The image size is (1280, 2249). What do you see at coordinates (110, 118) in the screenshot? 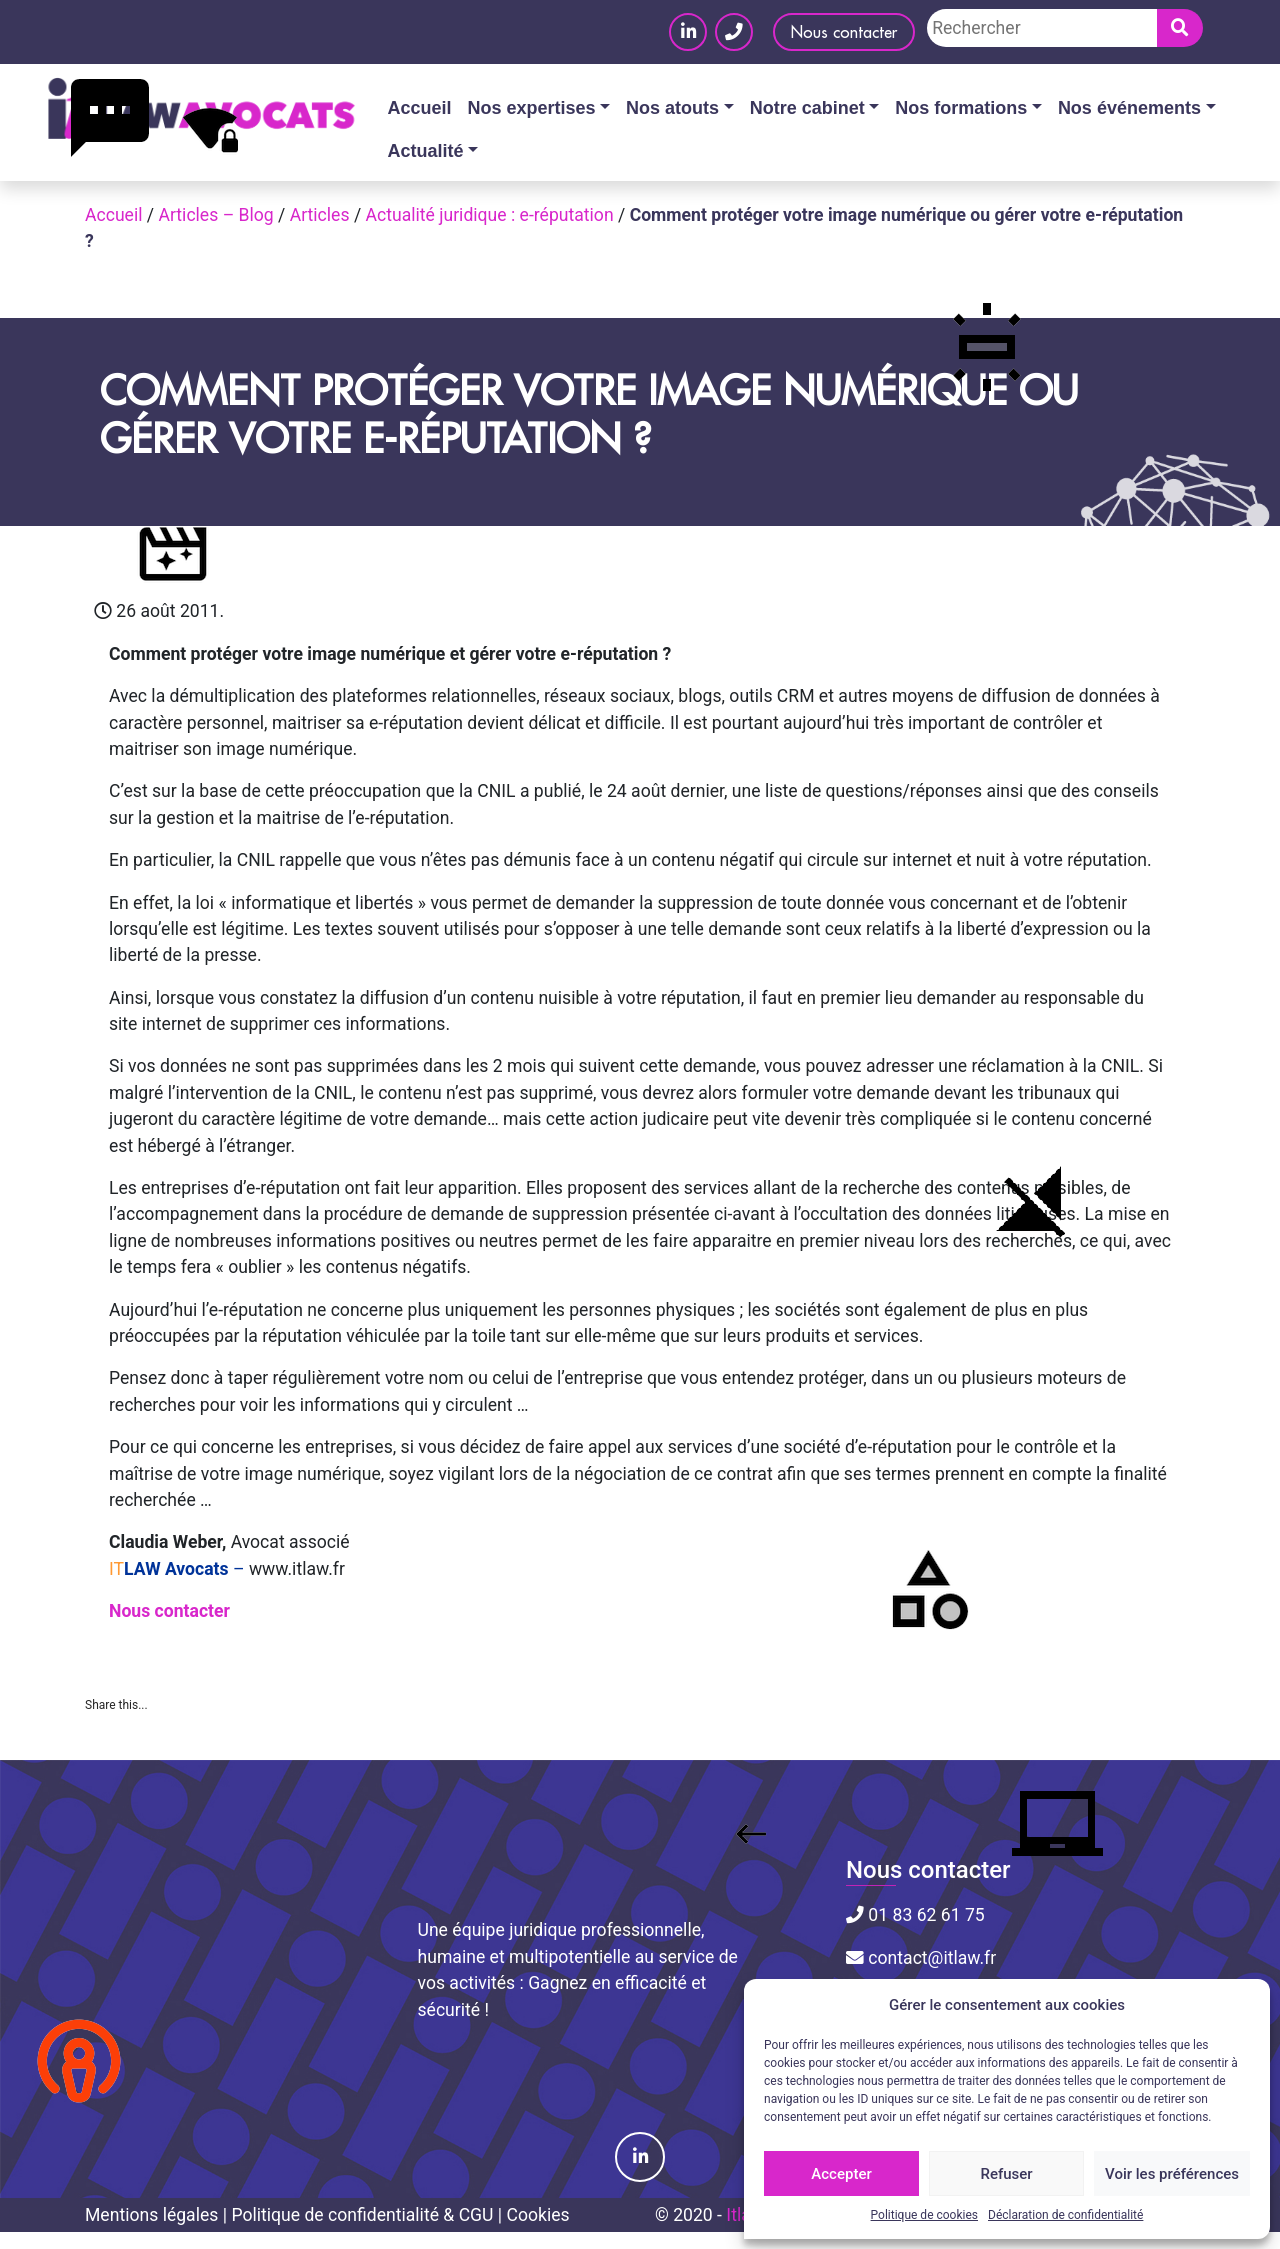
I see `open text messaging app` at bounding box center [110, 118].